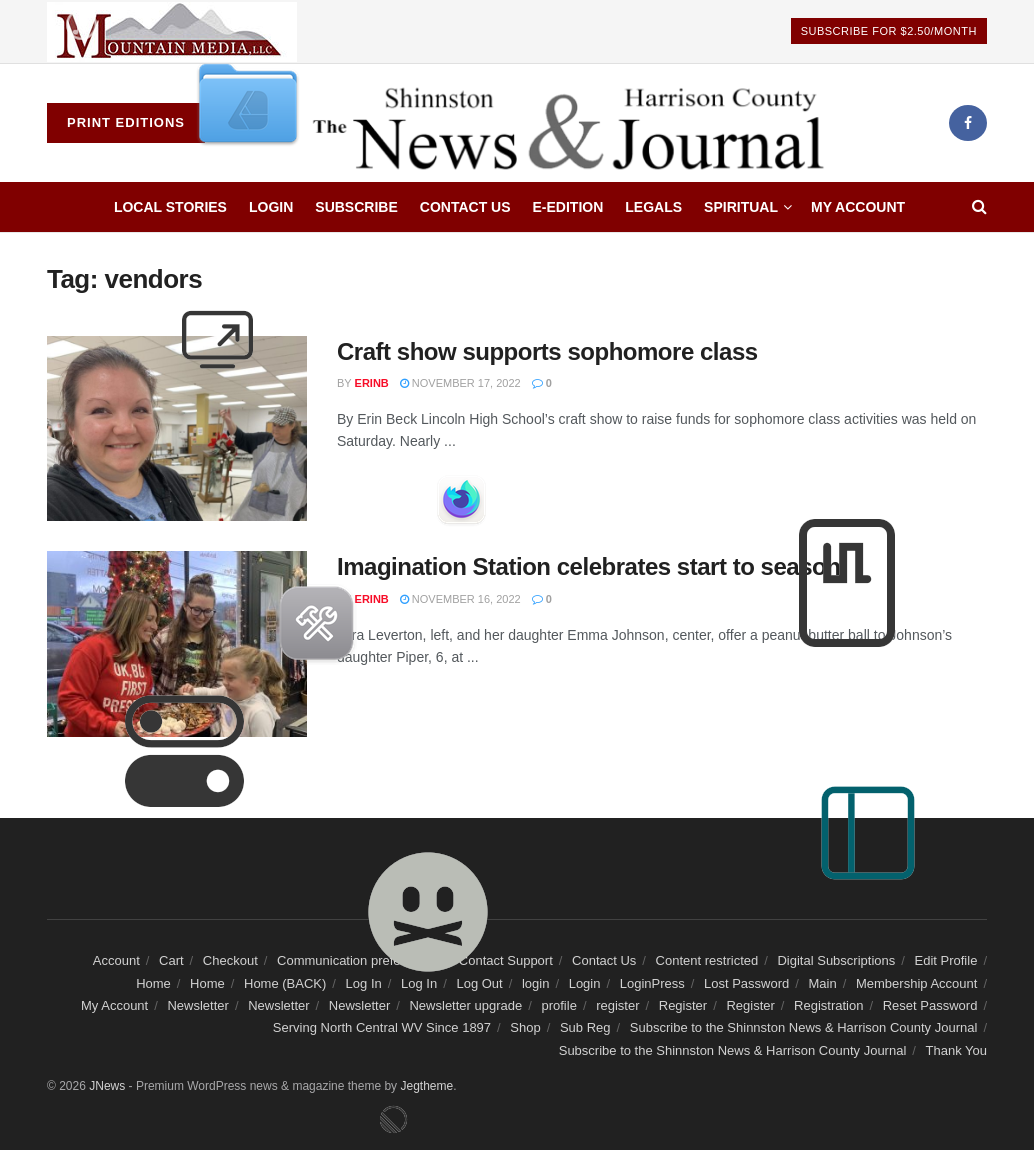 The width and height of the screenshot is (1034, 1150). I want to click on access advanced settings or preferences, so click(316, 624).